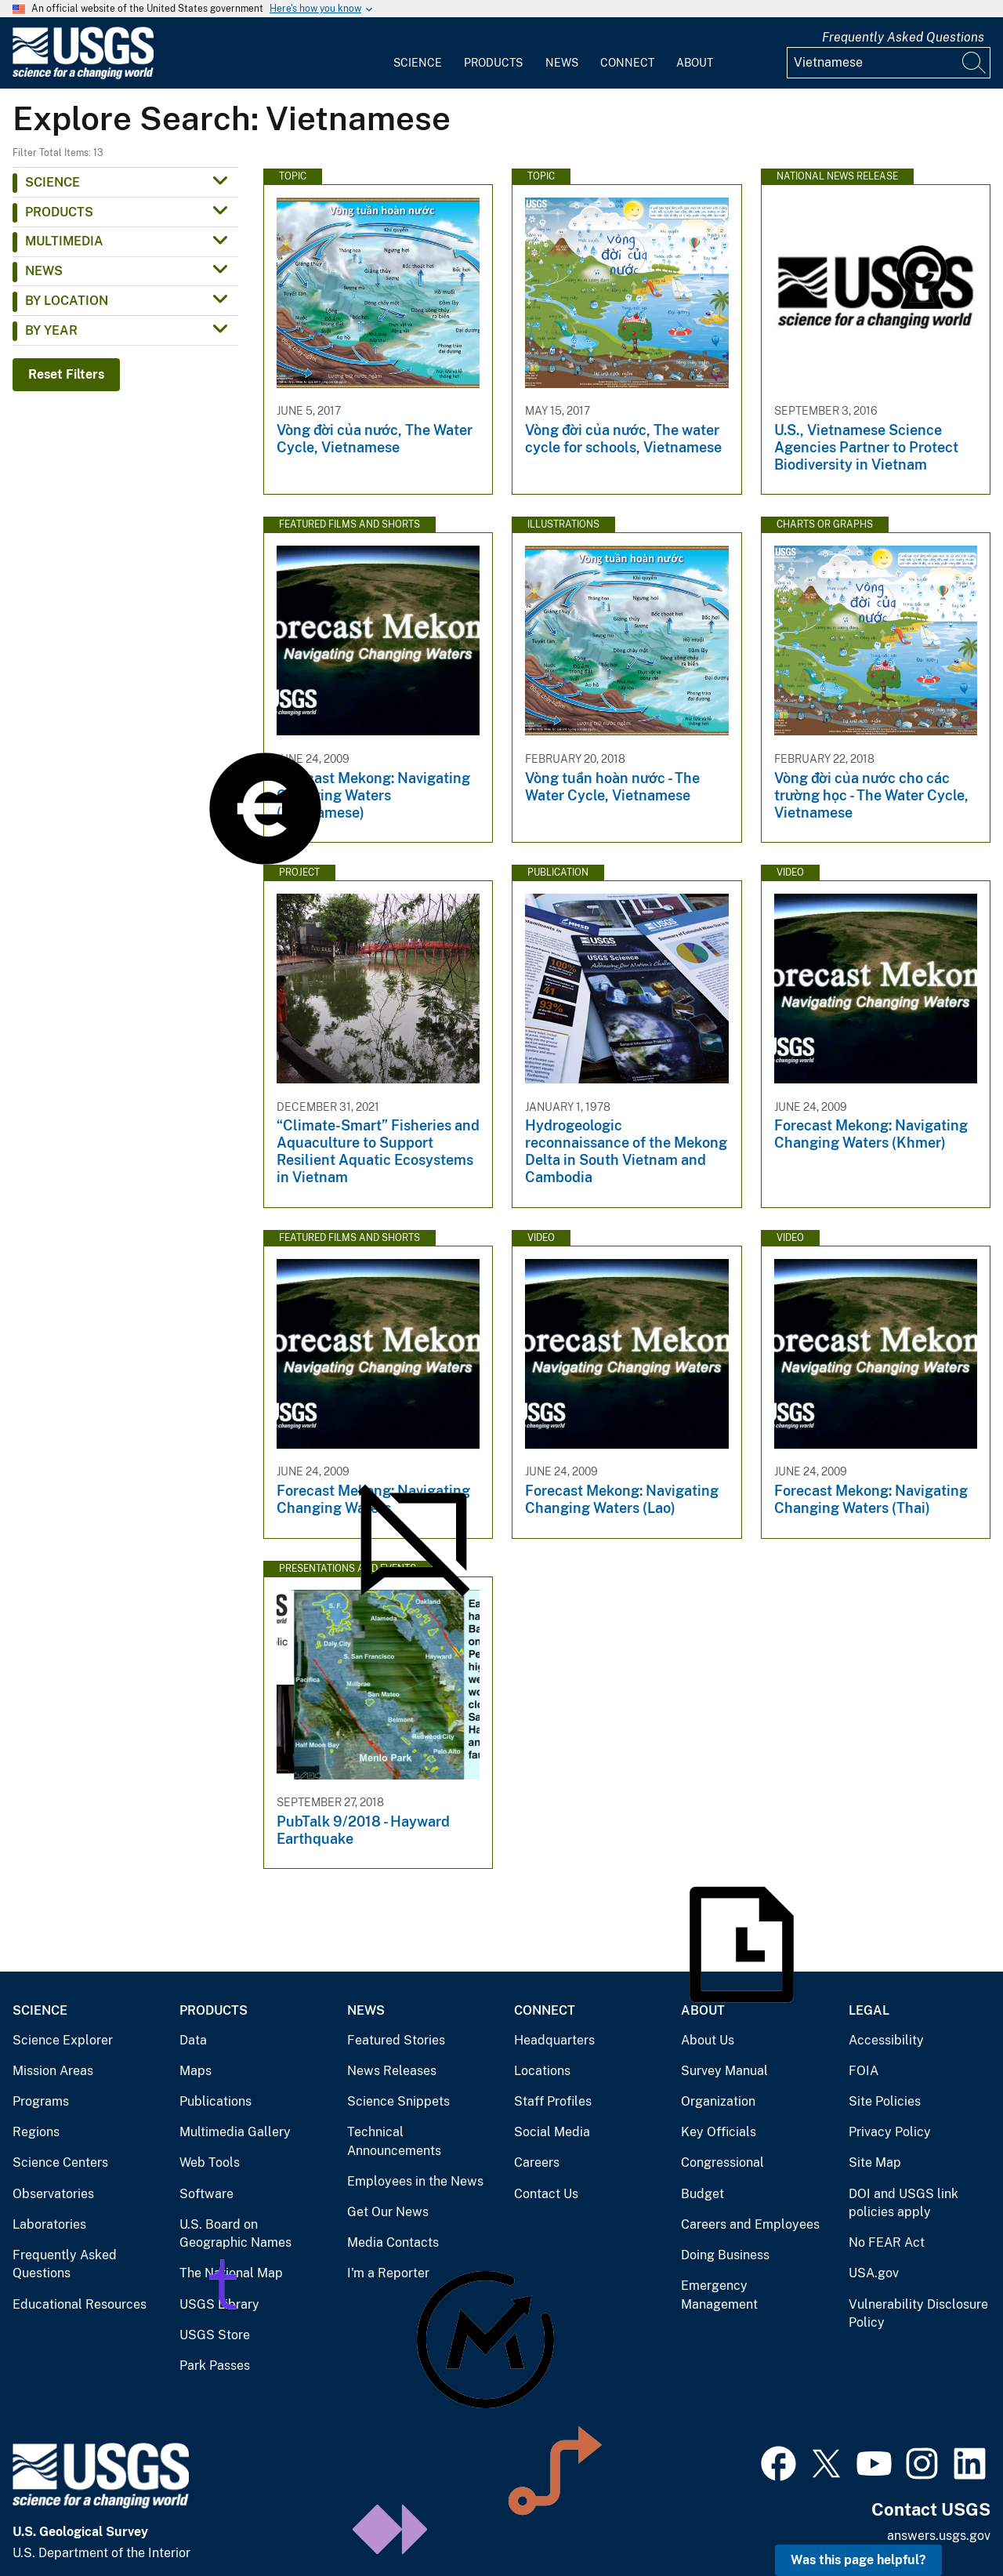  Describe the element at coordinates (741, 1944) in the screenshot. I see `view file version history` at that location.